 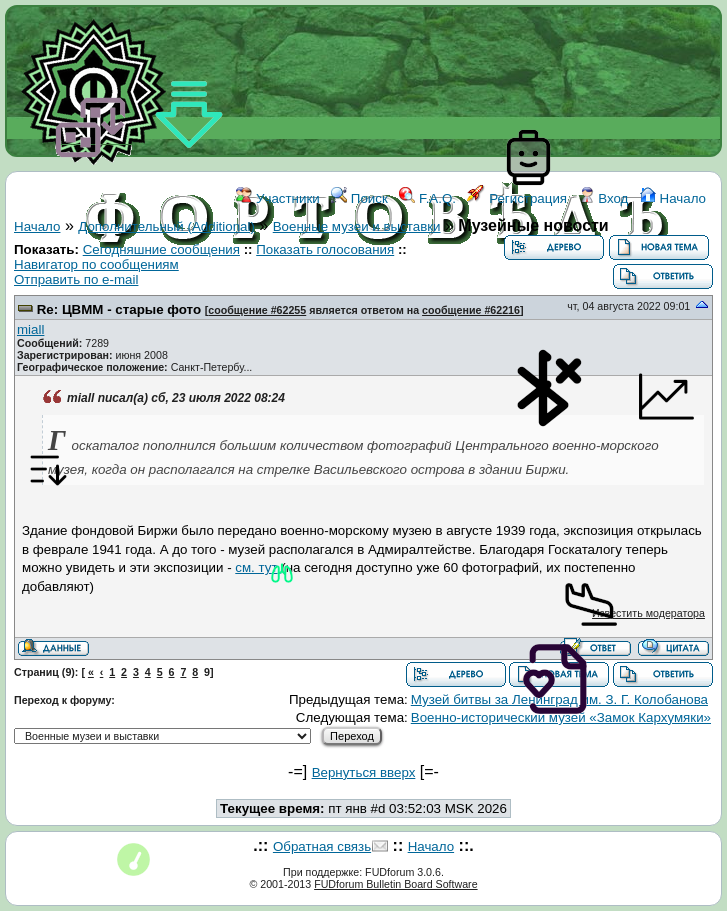 What do you see at coordinates (133, 859) in the screenshot?
I see `indicates high performance or speed level` at bounding box center [133, 859].